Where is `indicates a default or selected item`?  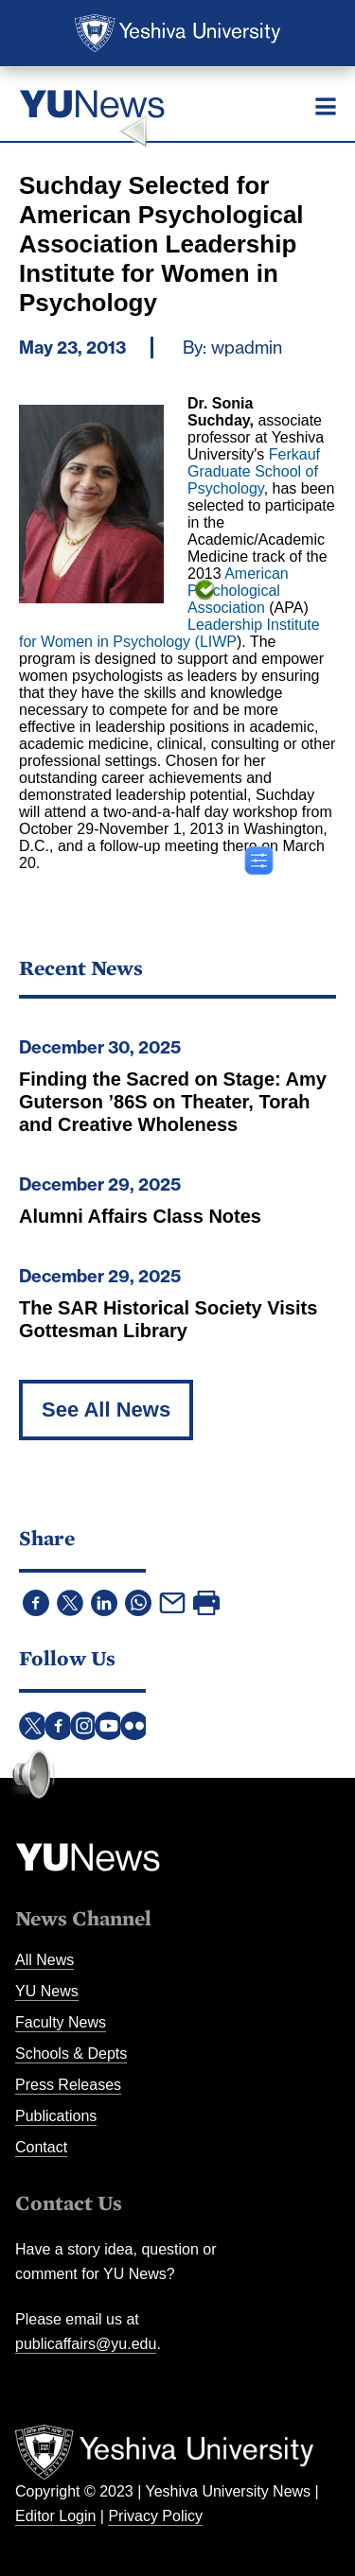 indicates a default or selected item is located at coordinates (204, 589).